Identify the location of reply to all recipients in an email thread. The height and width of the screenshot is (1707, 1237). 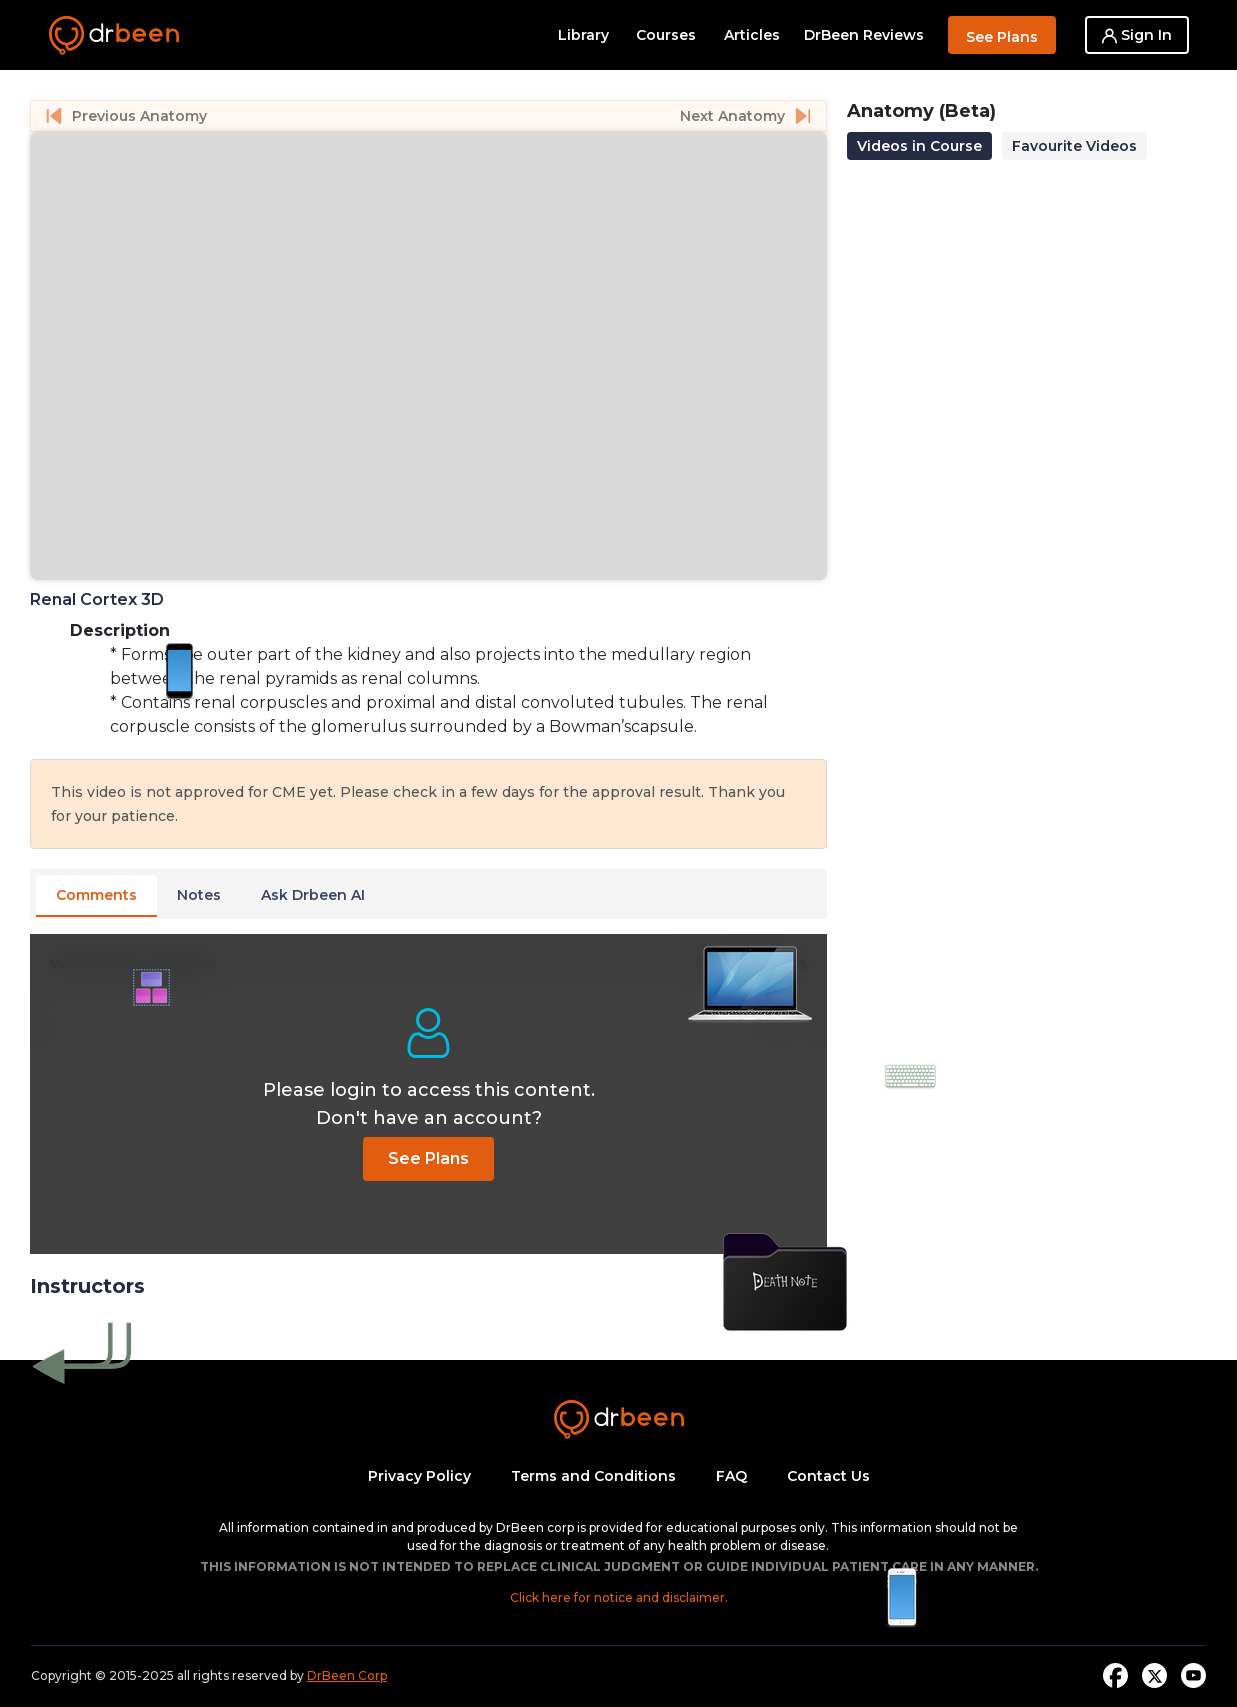
(80, 1352).